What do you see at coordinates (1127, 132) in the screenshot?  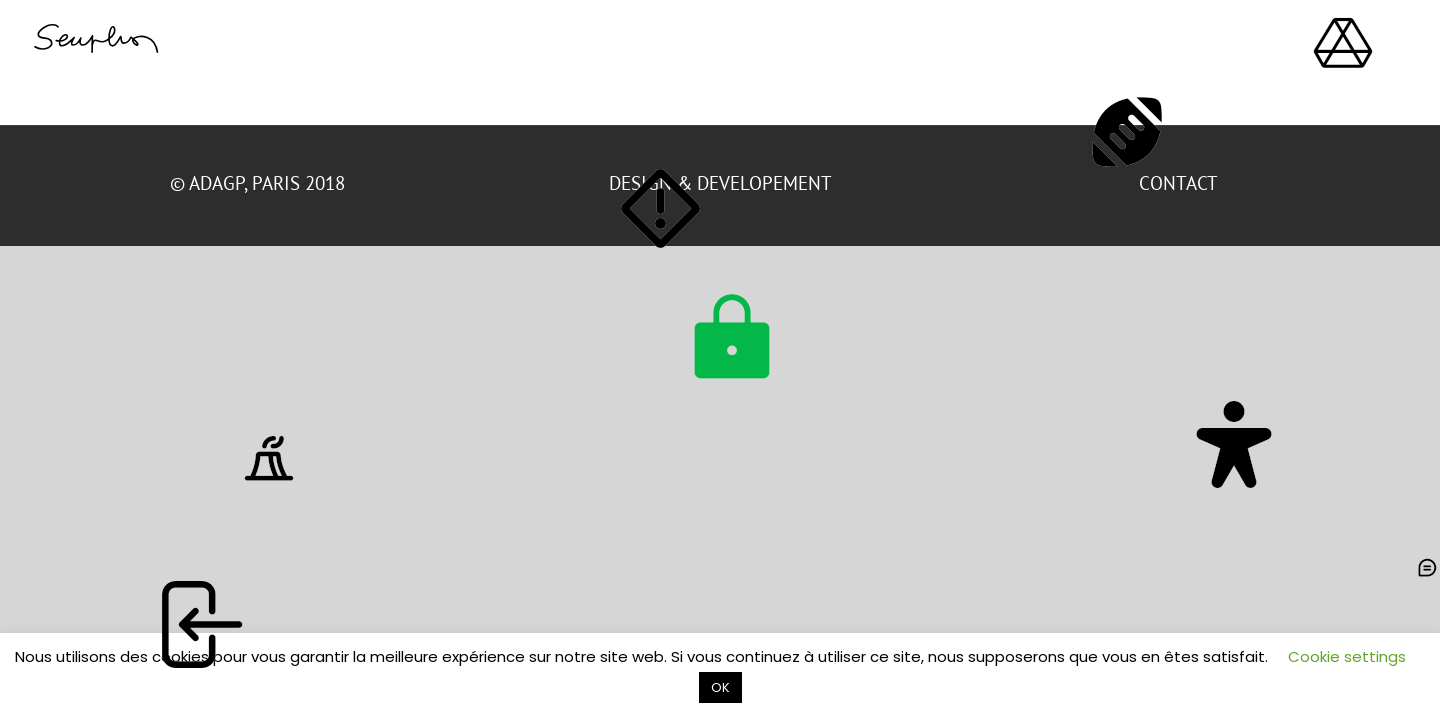 I see `access football or american sports content` at bounding box center [1127, 132].